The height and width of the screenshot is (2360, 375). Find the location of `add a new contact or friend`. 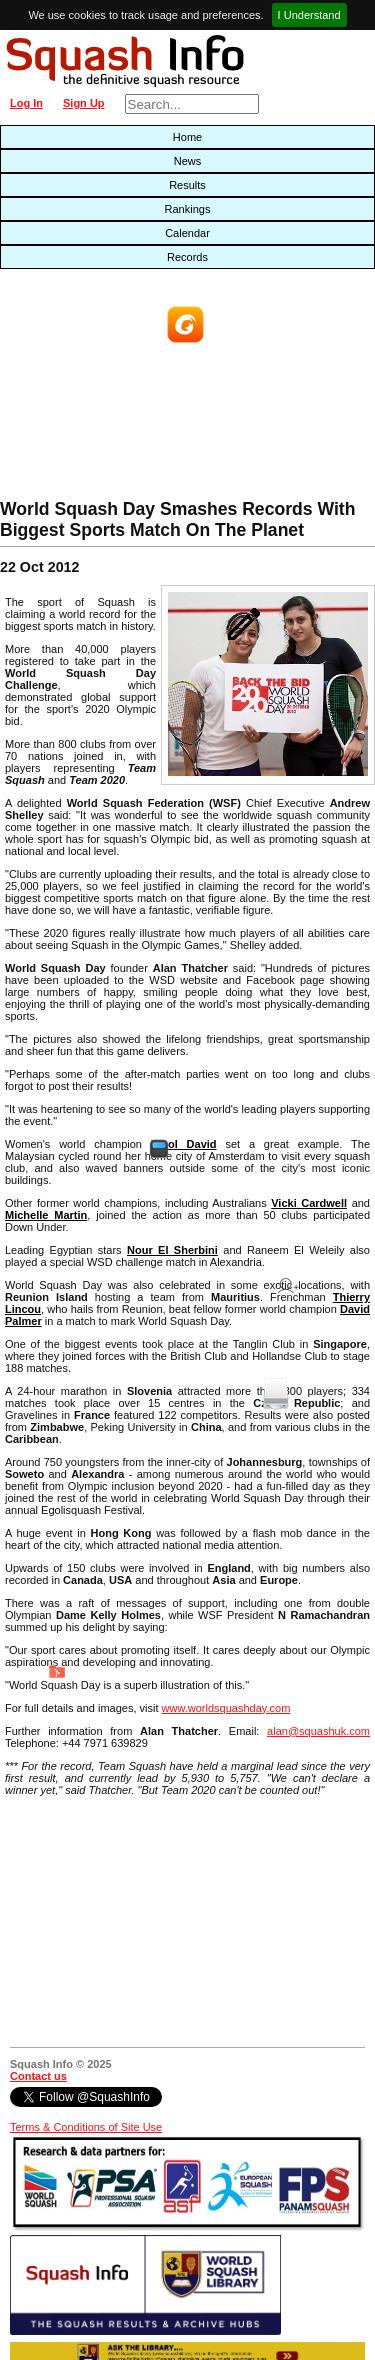

add a new contact or friend is located at coordinates (287, 1286).